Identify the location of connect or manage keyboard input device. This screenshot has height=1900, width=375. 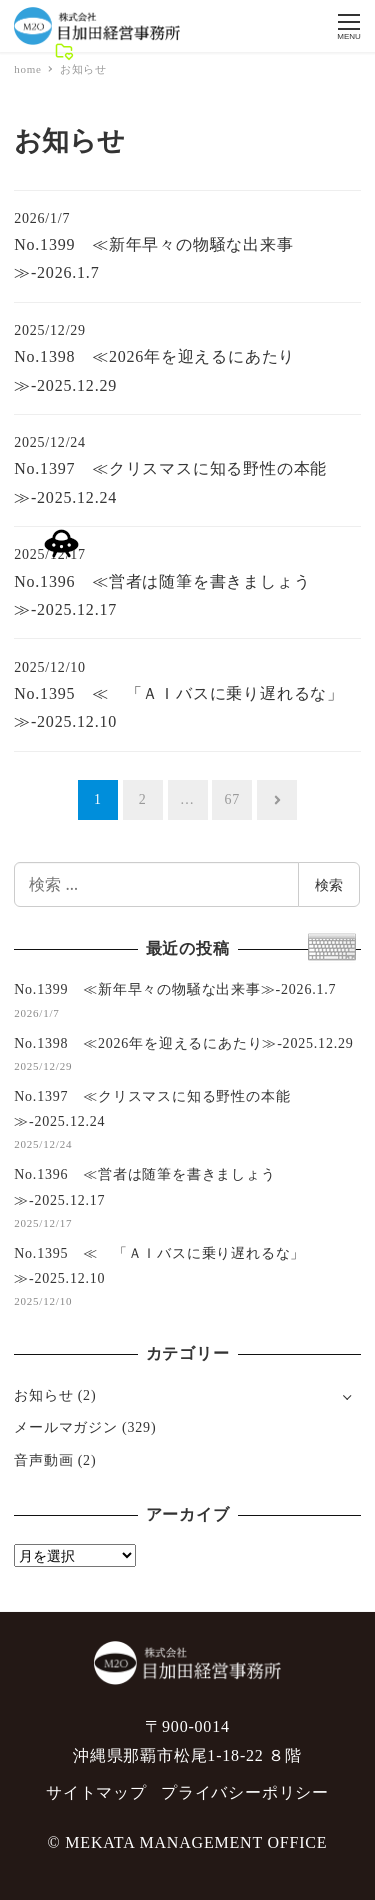
(332, 947).